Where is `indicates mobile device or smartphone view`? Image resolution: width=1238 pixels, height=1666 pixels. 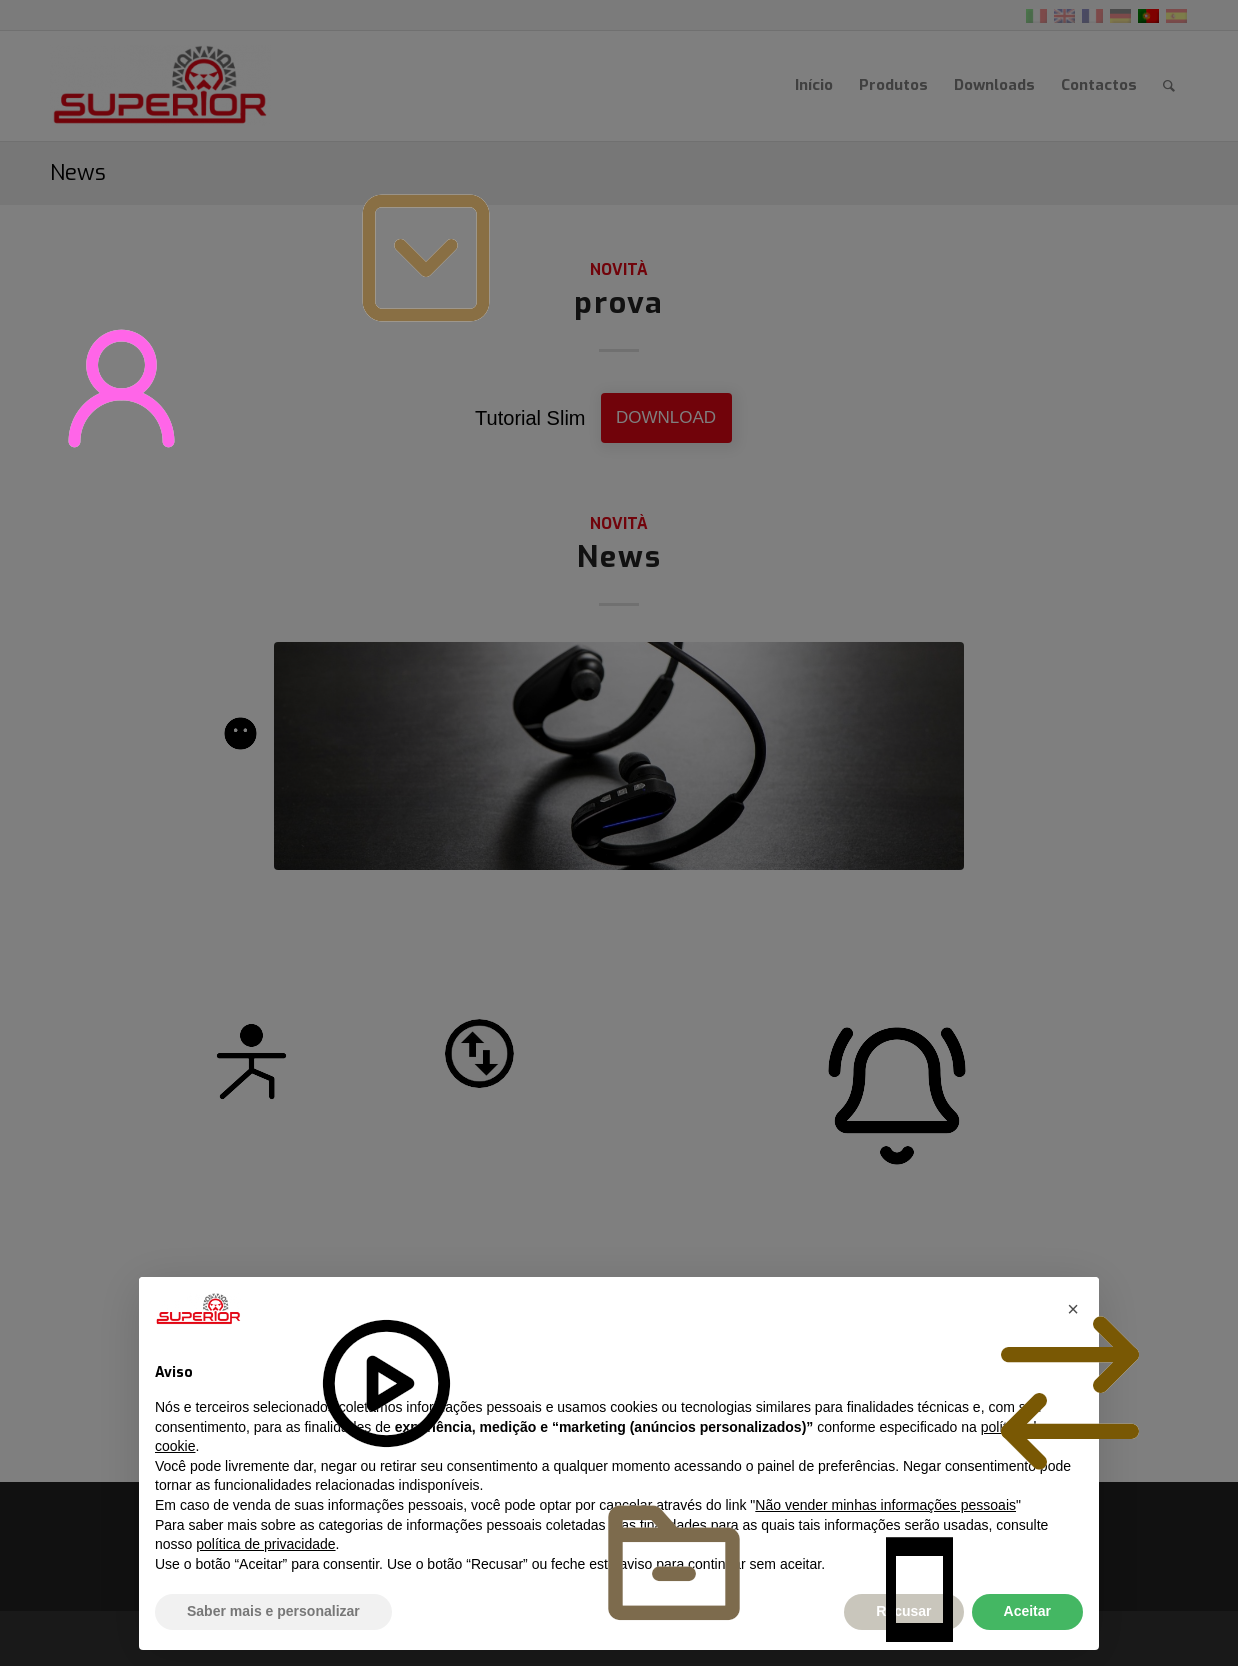 indicates mobile device or smartphone view is located at coordinates (919, 1589).